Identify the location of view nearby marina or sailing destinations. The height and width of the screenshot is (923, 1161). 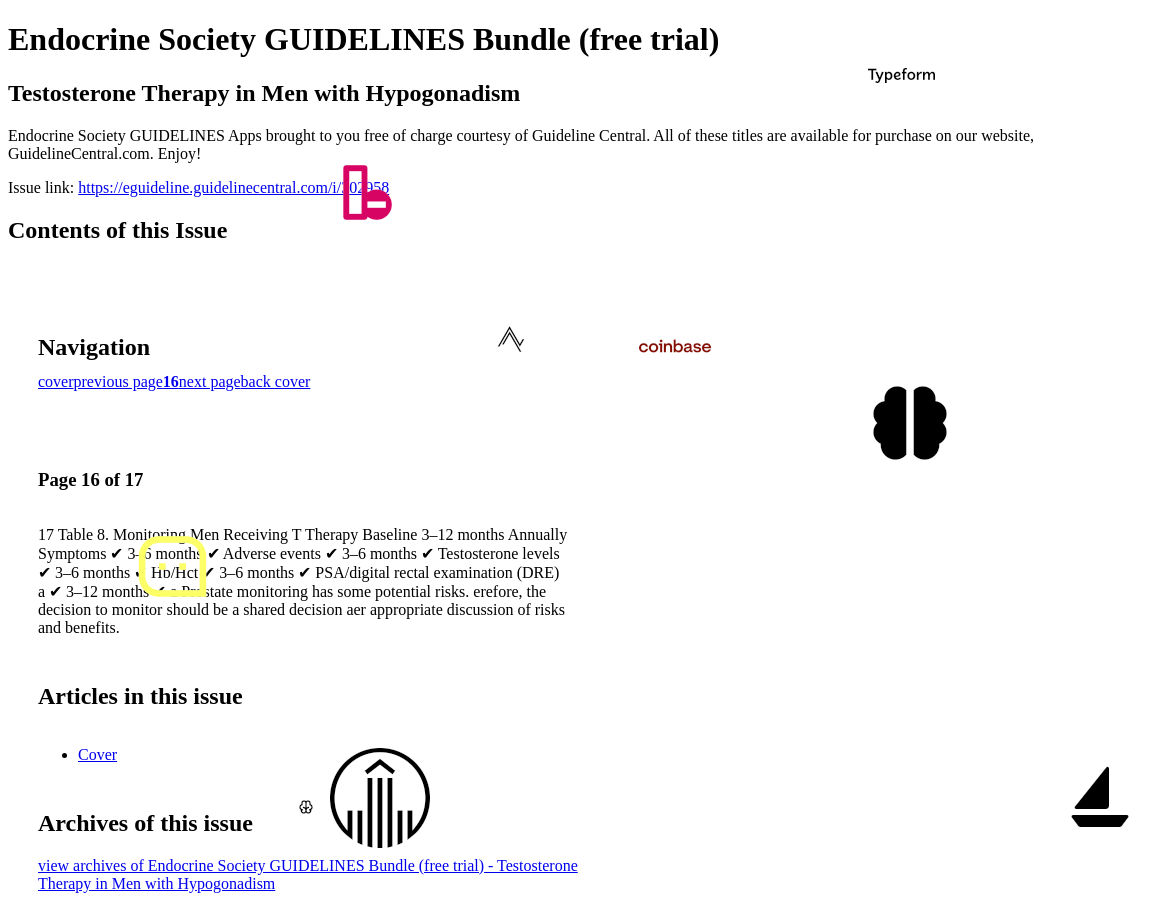
(1100, 797).